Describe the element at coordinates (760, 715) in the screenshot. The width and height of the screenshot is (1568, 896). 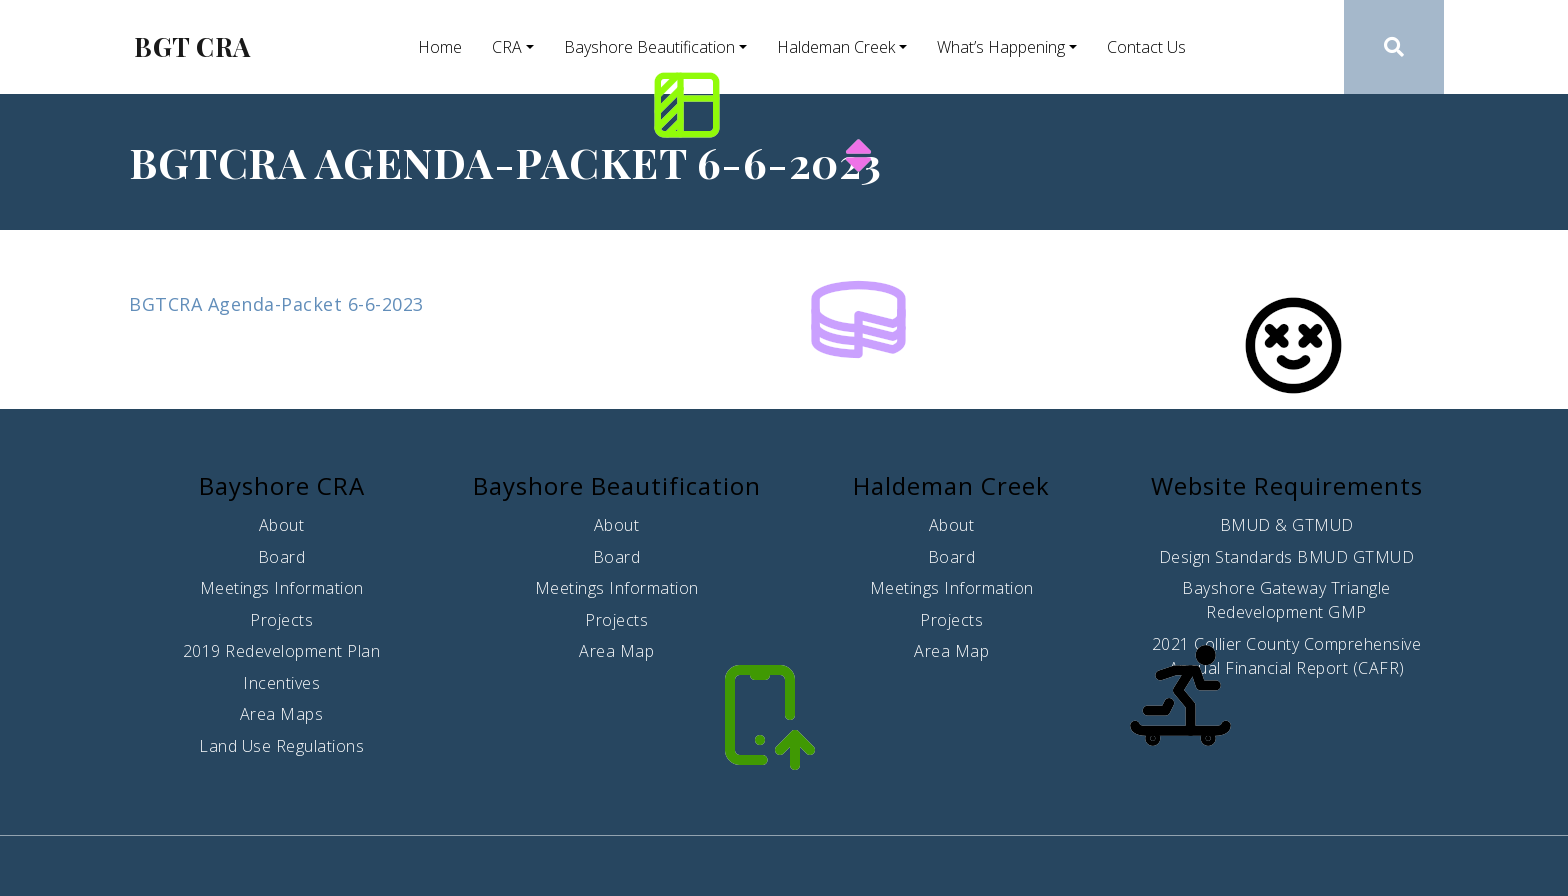
I see `upload from mobile device` at that location.